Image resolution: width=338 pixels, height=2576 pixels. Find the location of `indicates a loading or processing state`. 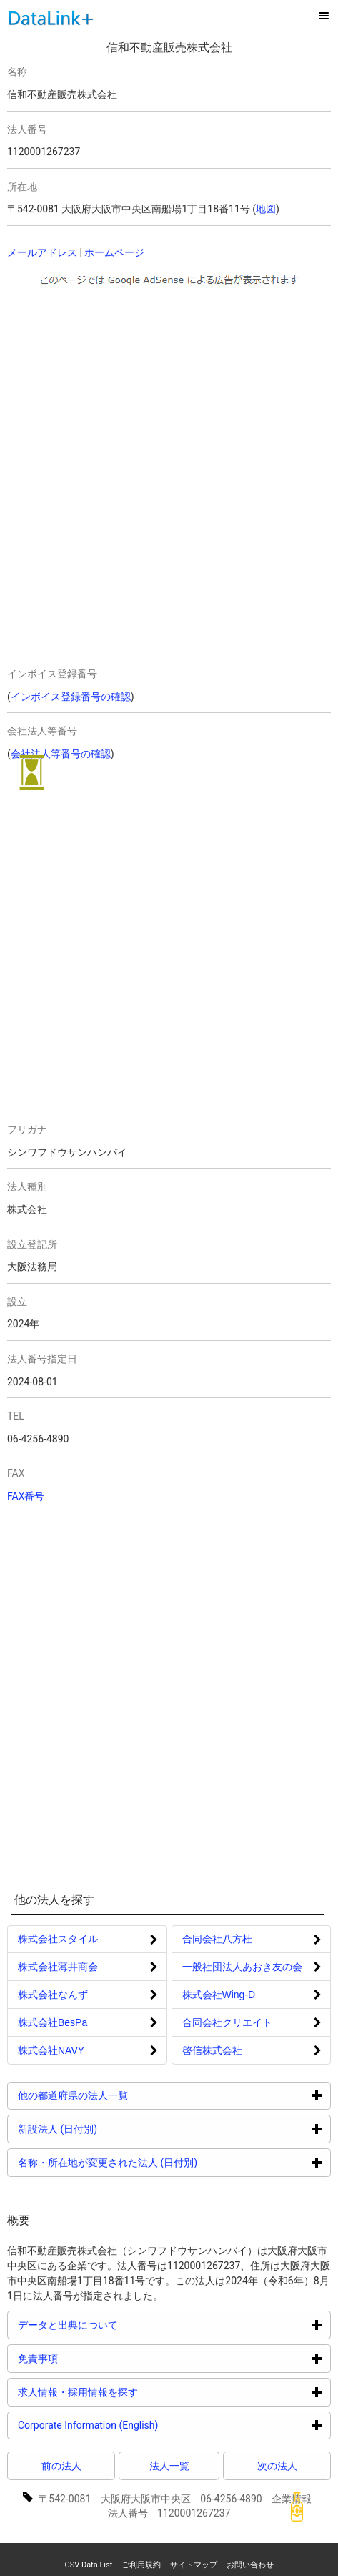

indicates a loading or processing state is located at coordinates (31, 772).